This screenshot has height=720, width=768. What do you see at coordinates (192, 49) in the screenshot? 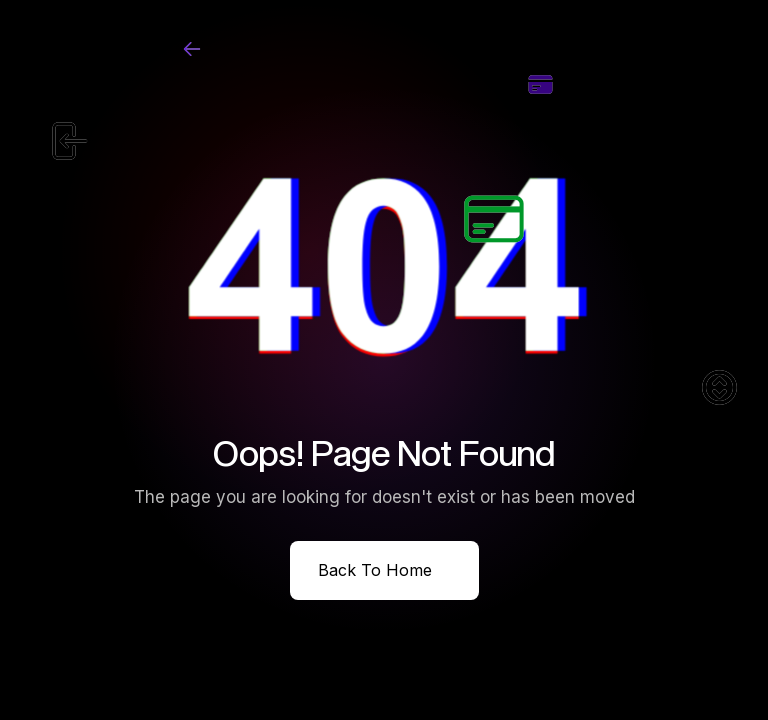
I see `go back to the previous screen` at bounding box center [192, 49].